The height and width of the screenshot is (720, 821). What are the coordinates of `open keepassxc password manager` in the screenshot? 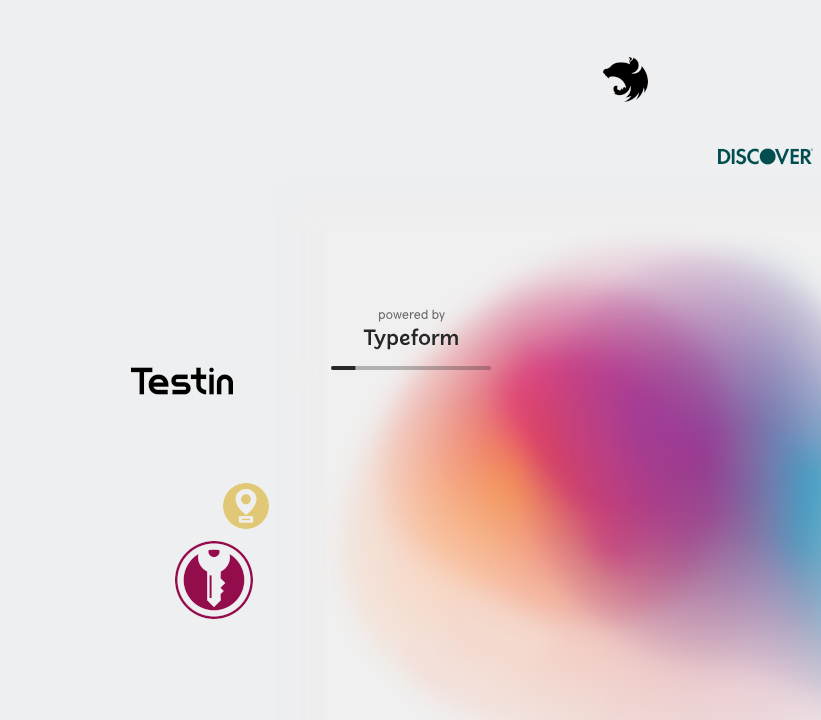 It's located at (214, 580).